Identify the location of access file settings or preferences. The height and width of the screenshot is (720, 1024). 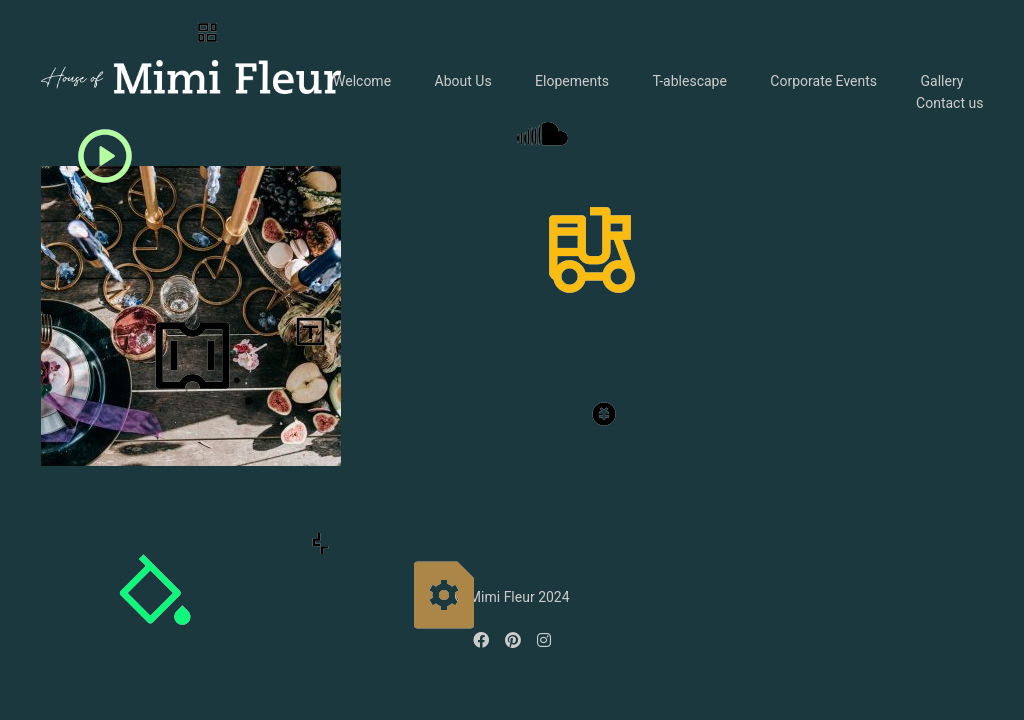
(444, 595).